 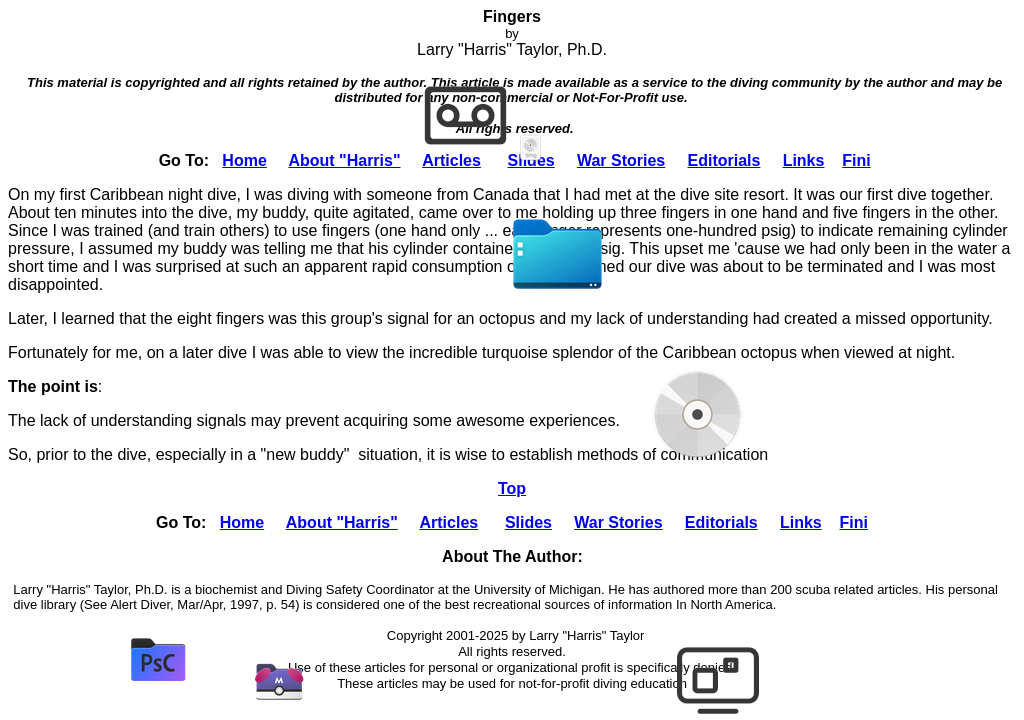 What do you see at coordinates (158, 661) in the screenshot?
I see `open folder containing adobe photoshop classic files` at bounding box center [158, 661].